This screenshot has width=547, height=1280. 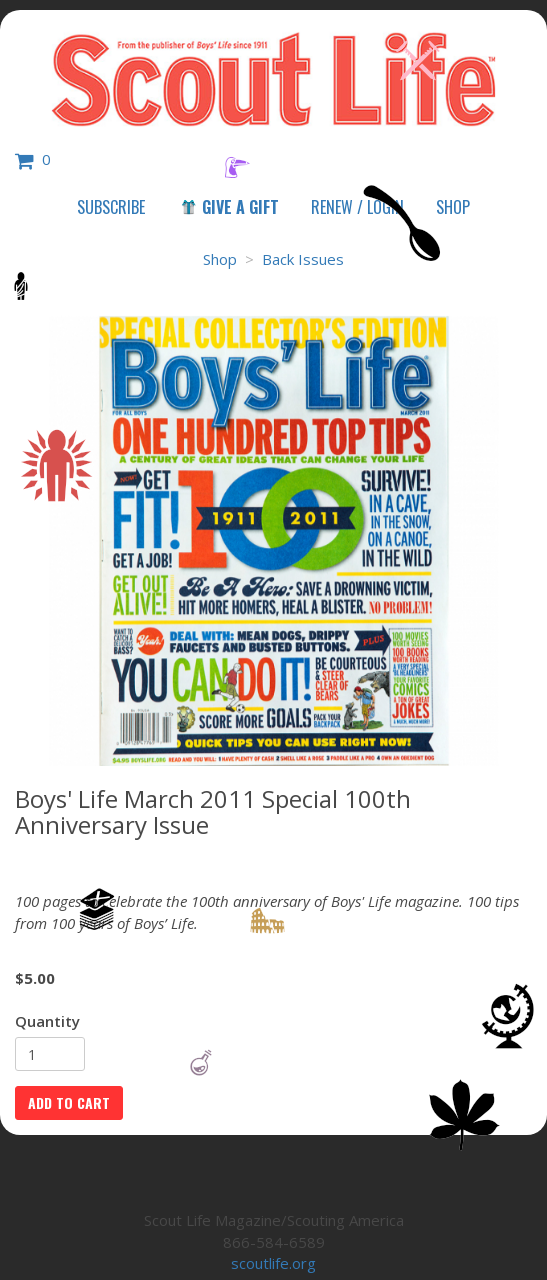 I want to click on select roman or ancient civilization theme, so click(x=21, y=286).